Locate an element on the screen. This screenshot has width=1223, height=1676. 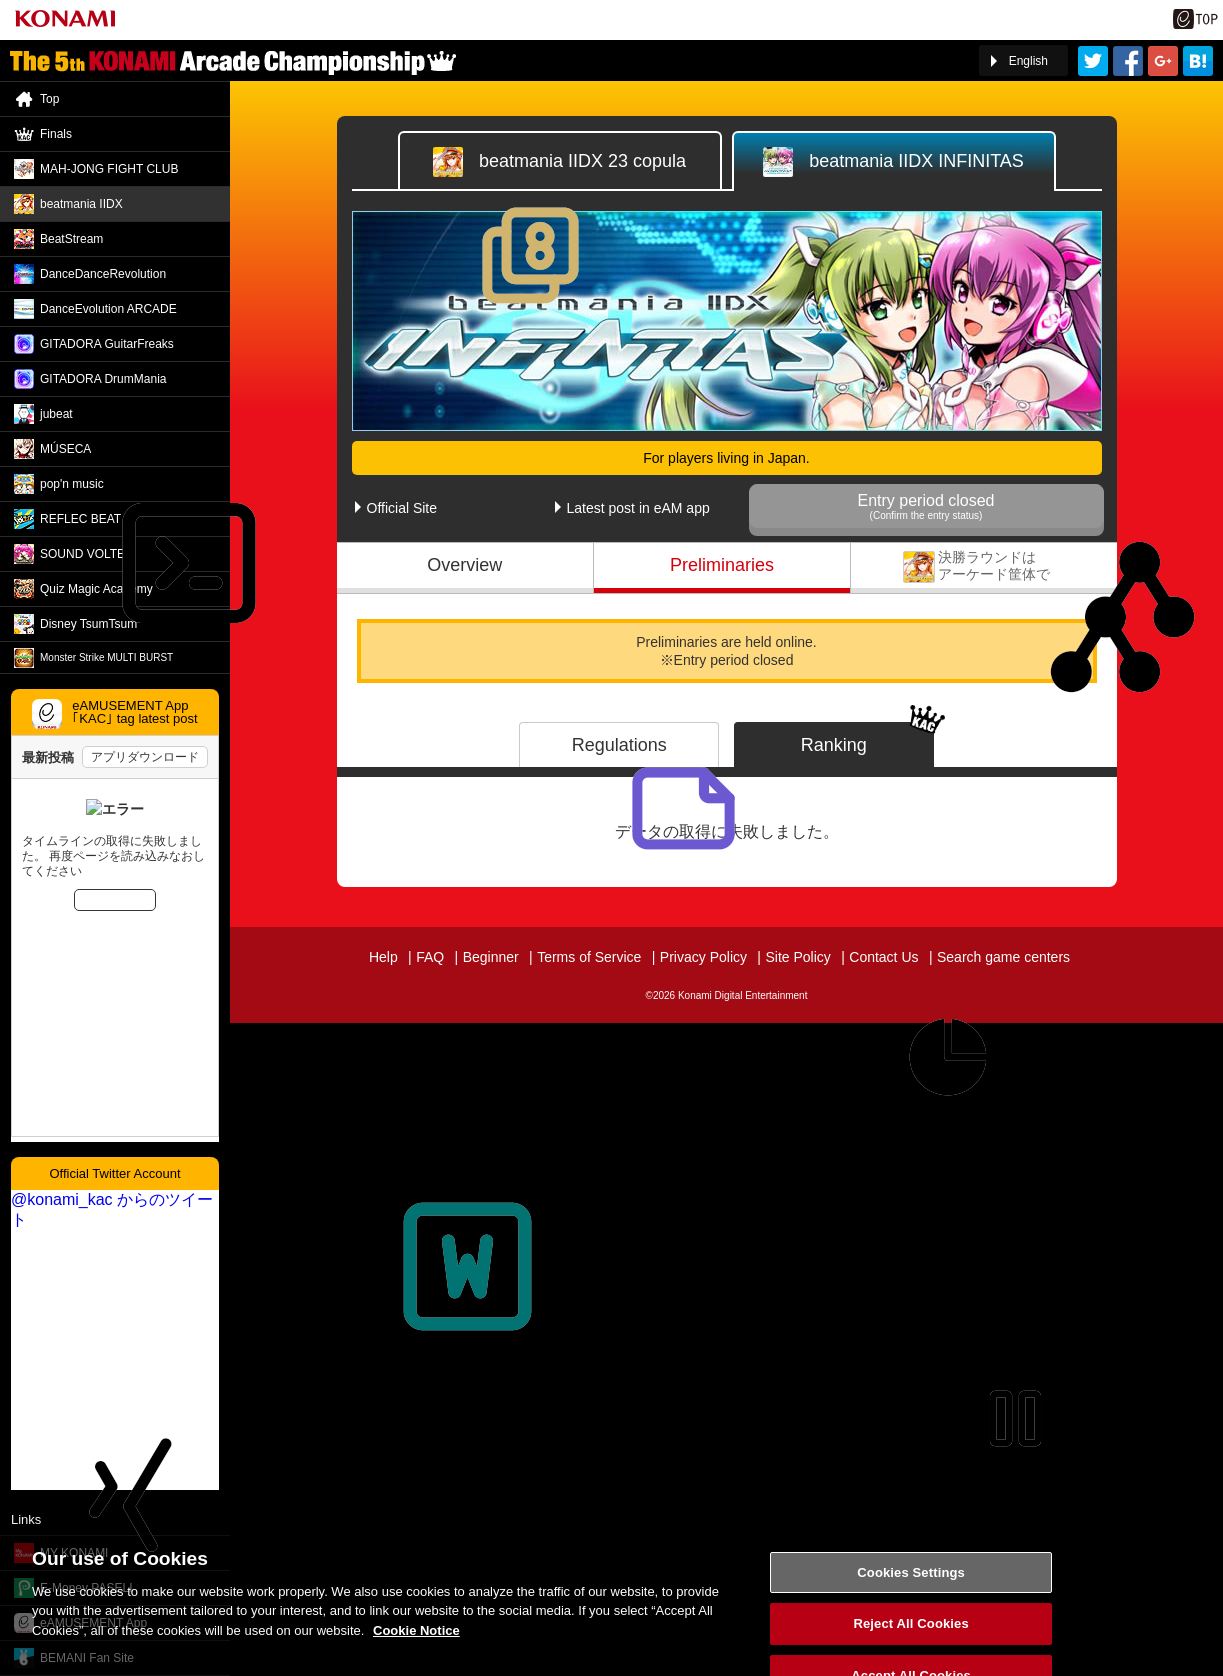
open command line terminal is located at coordinates (189, 563).